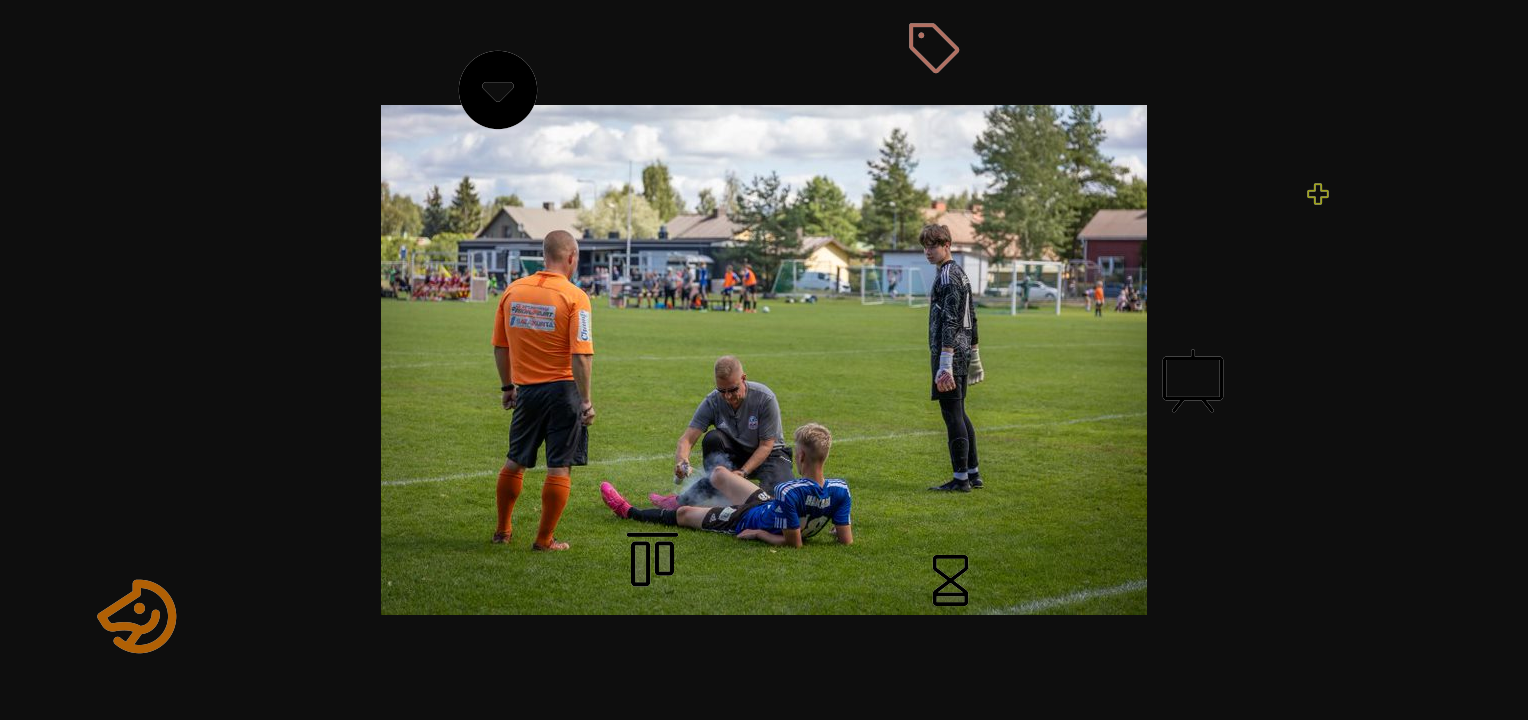 The width and height of the screenshot is (1528, 720). Describe the element at coordinates (950, 580) in the screenshot. I see `indicates time is running low` at that location.